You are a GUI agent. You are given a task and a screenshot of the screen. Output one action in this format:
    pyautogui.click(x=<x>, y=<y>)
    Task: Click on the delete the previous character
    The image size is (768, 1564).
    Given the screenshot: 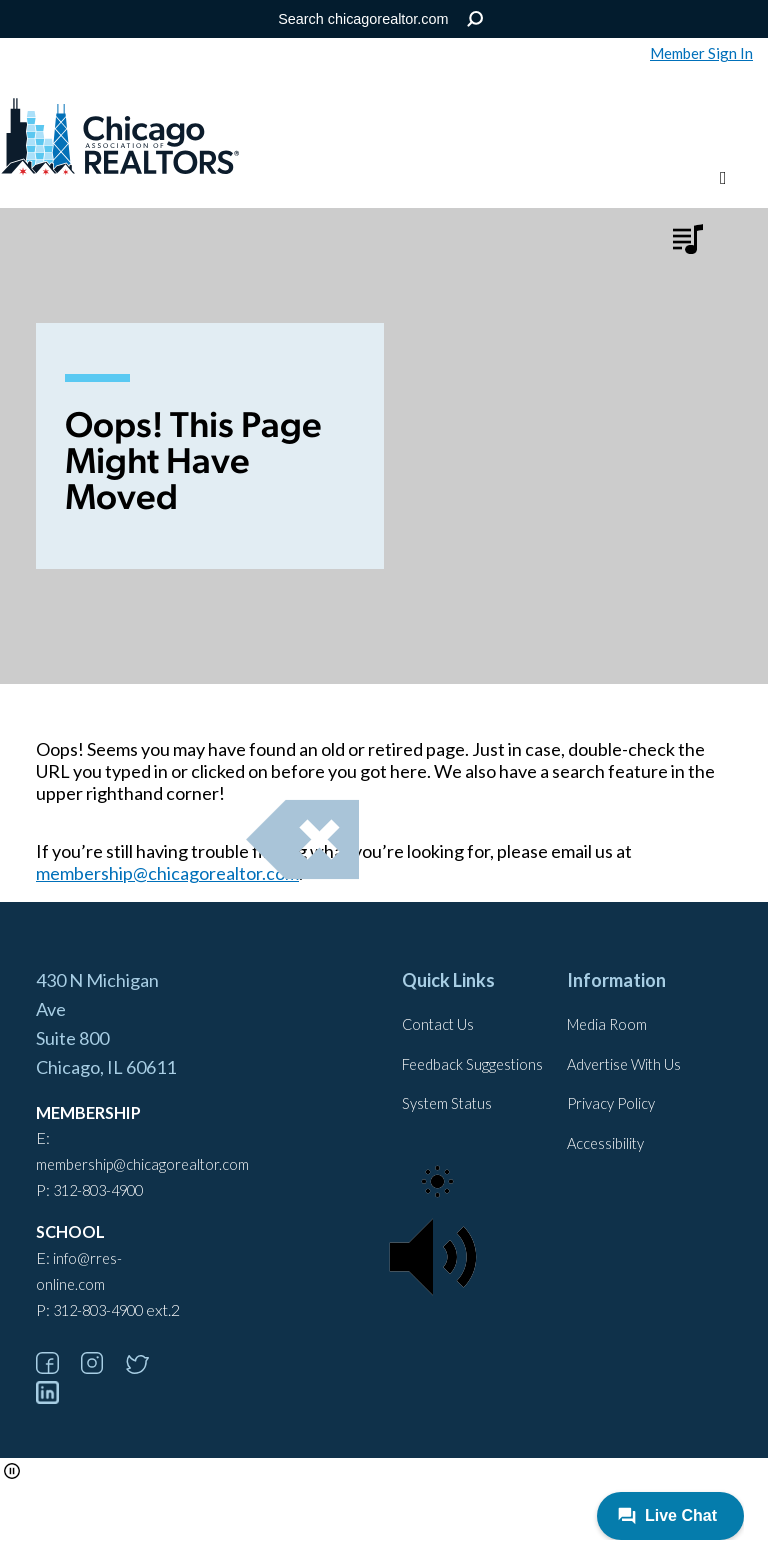 What is the action you would take?
    pyautogui.click(x=302, y=839)
    